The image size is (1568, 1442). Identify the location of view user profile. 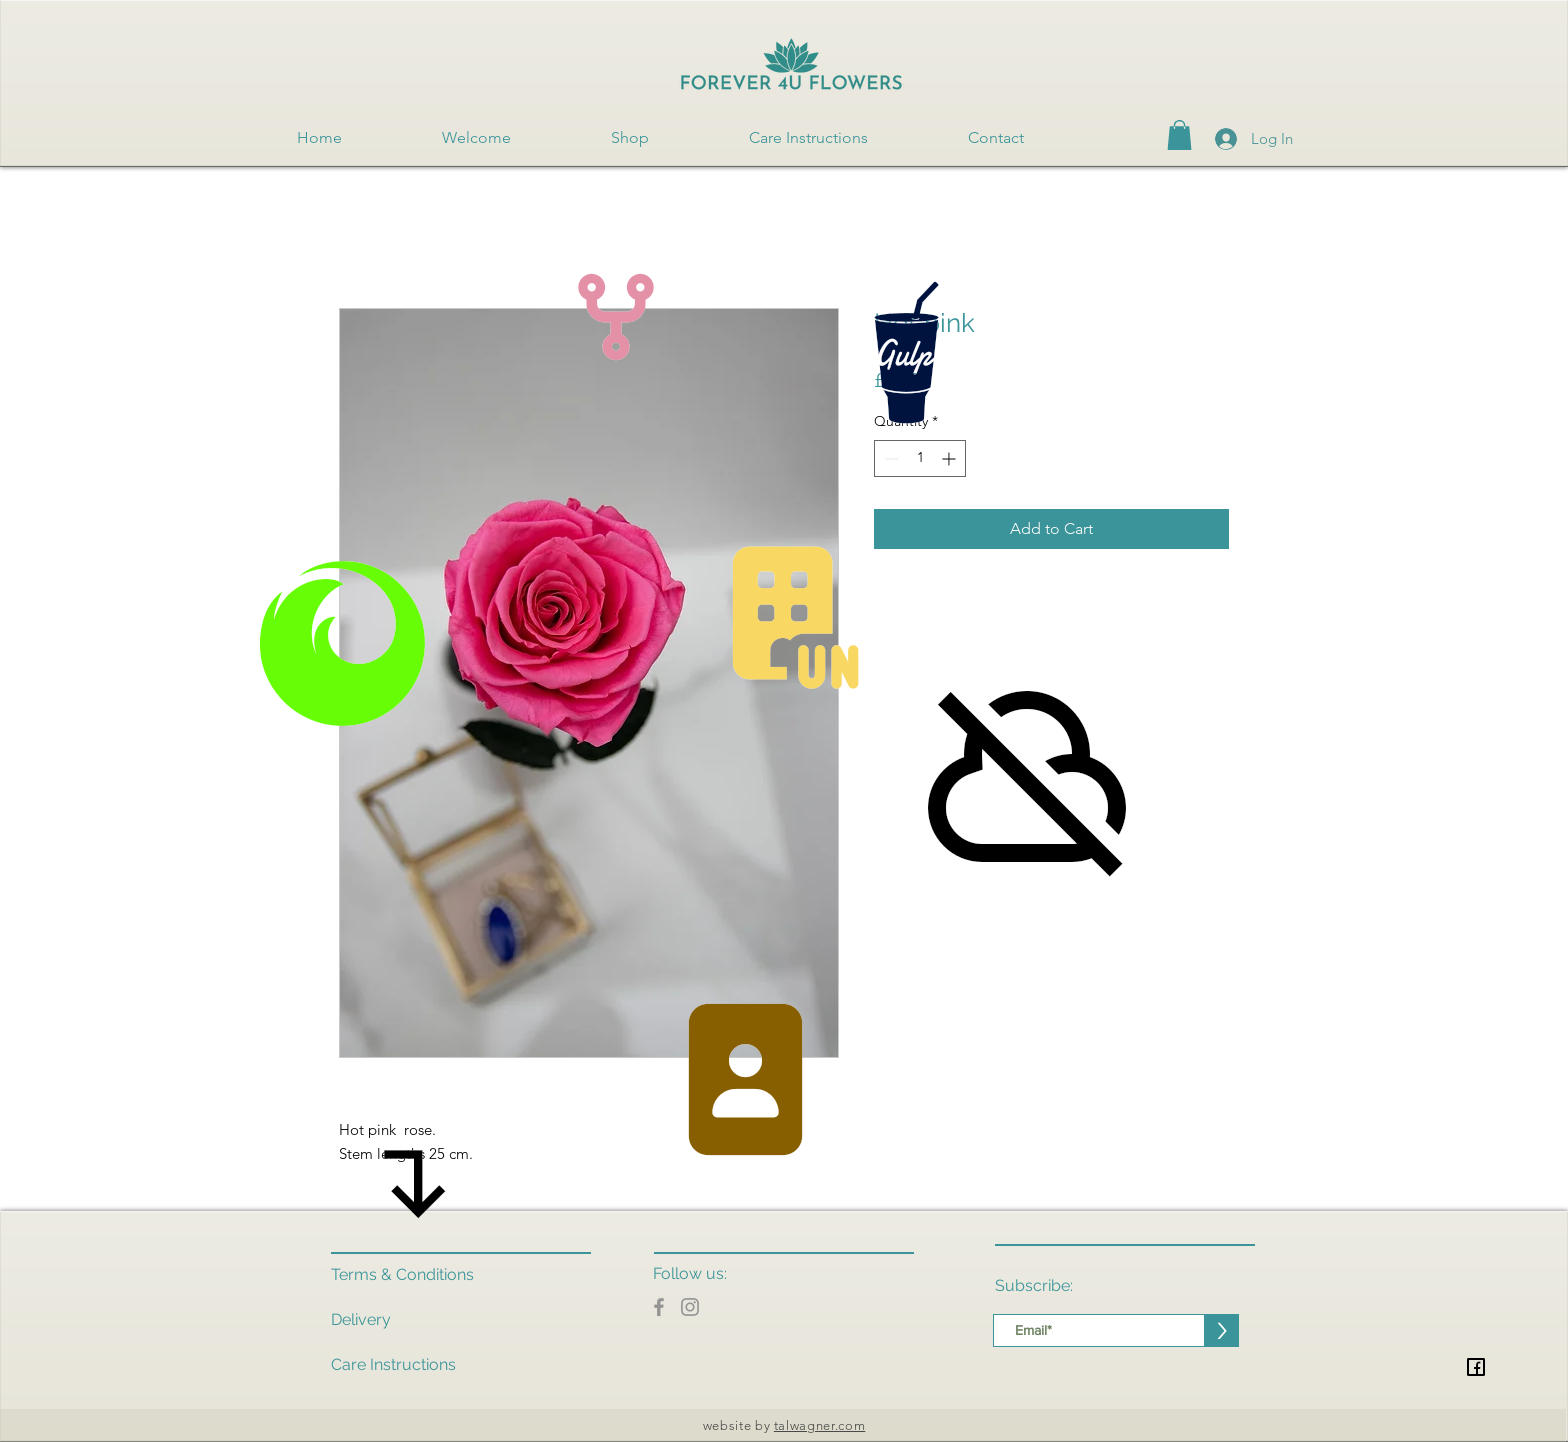
(745, 1079).